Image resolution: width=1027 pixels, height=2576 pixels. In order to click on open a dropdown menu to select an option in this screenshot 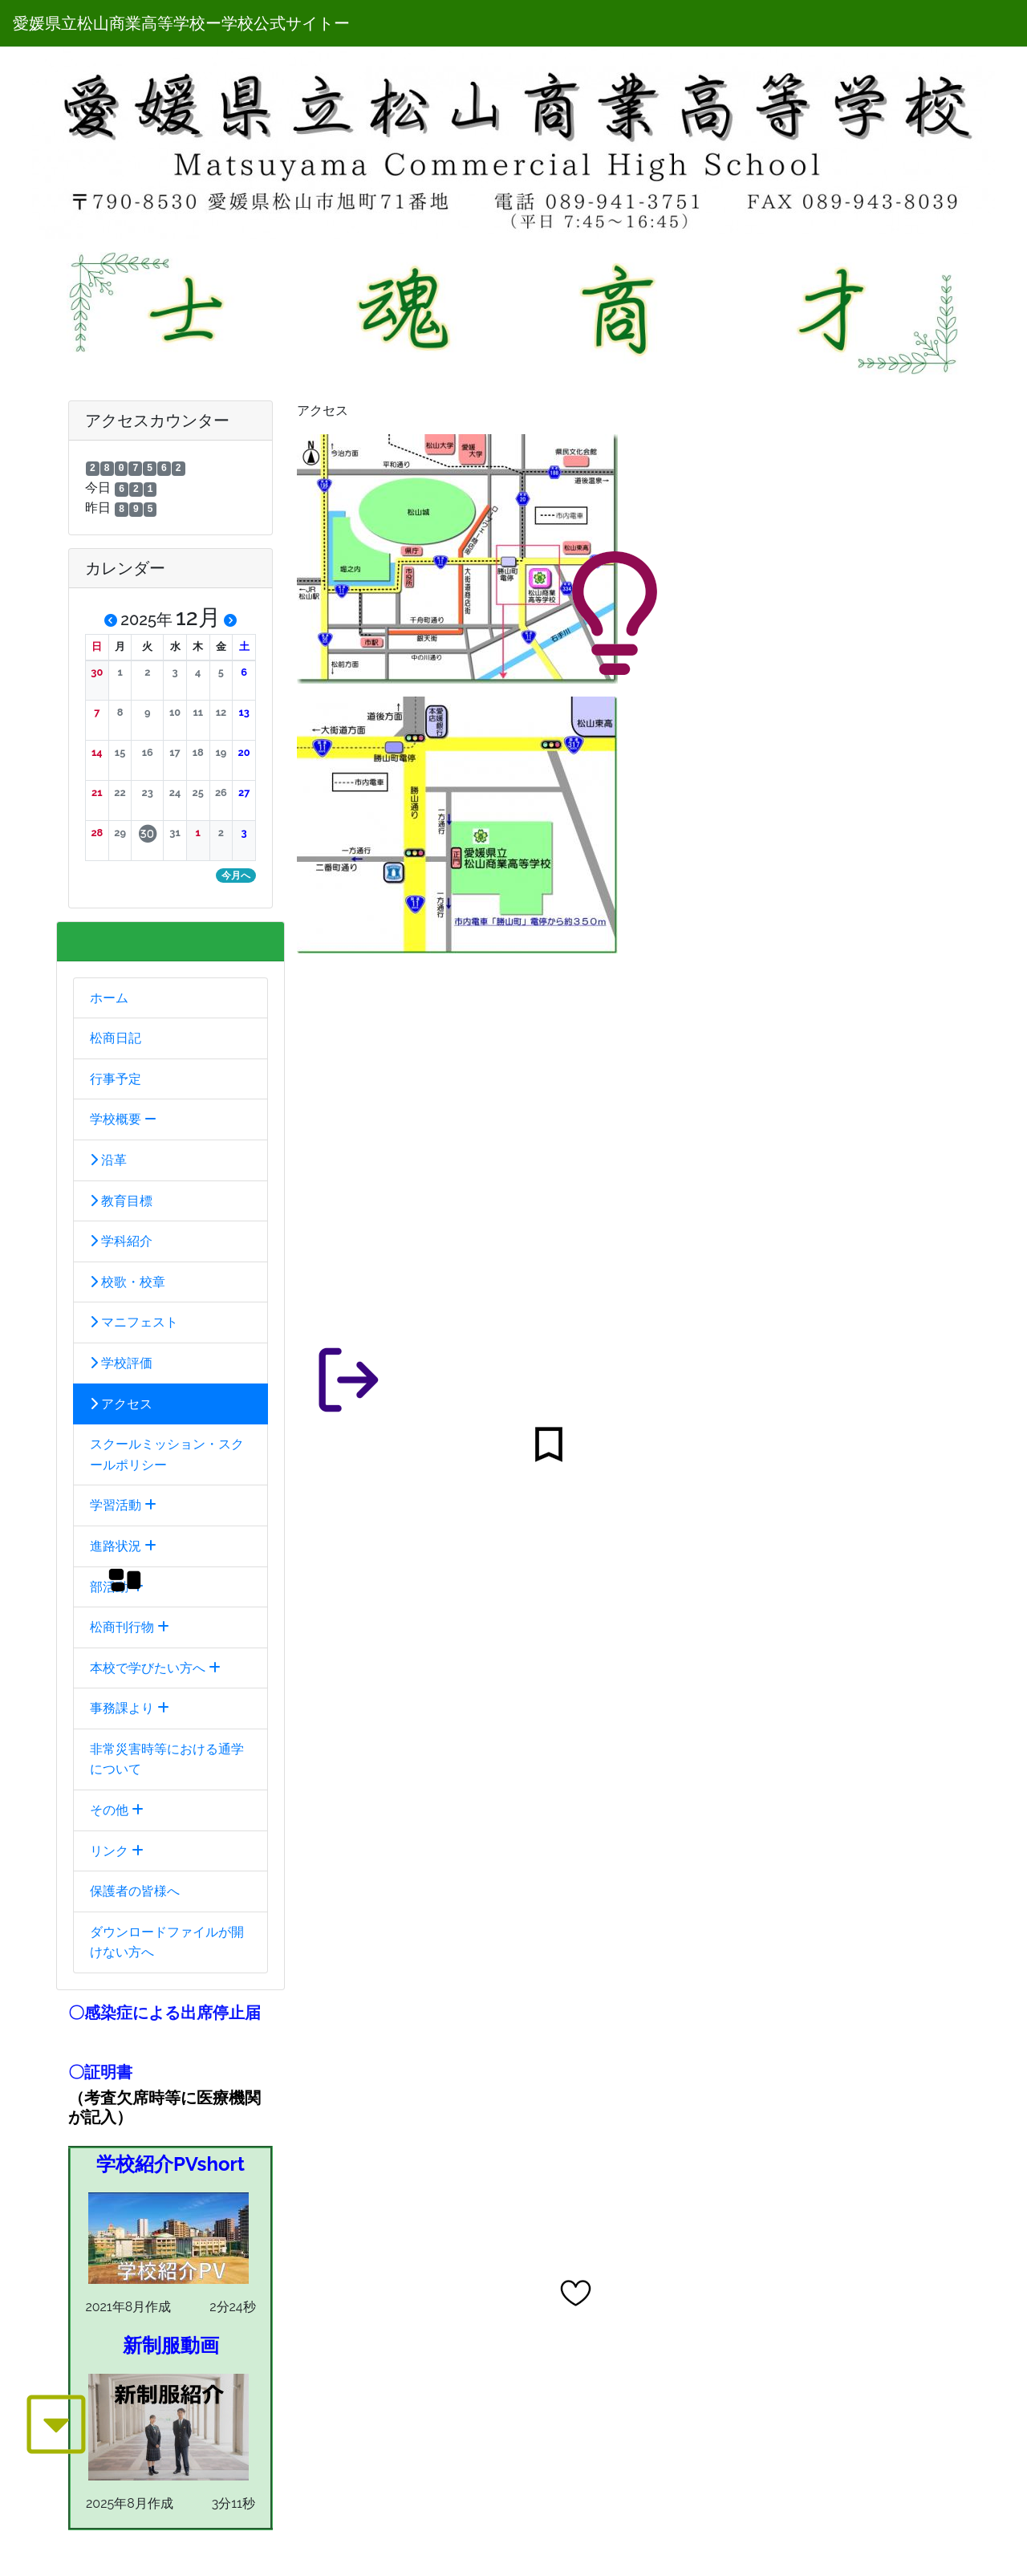, I will do `click(56, 2424)`.